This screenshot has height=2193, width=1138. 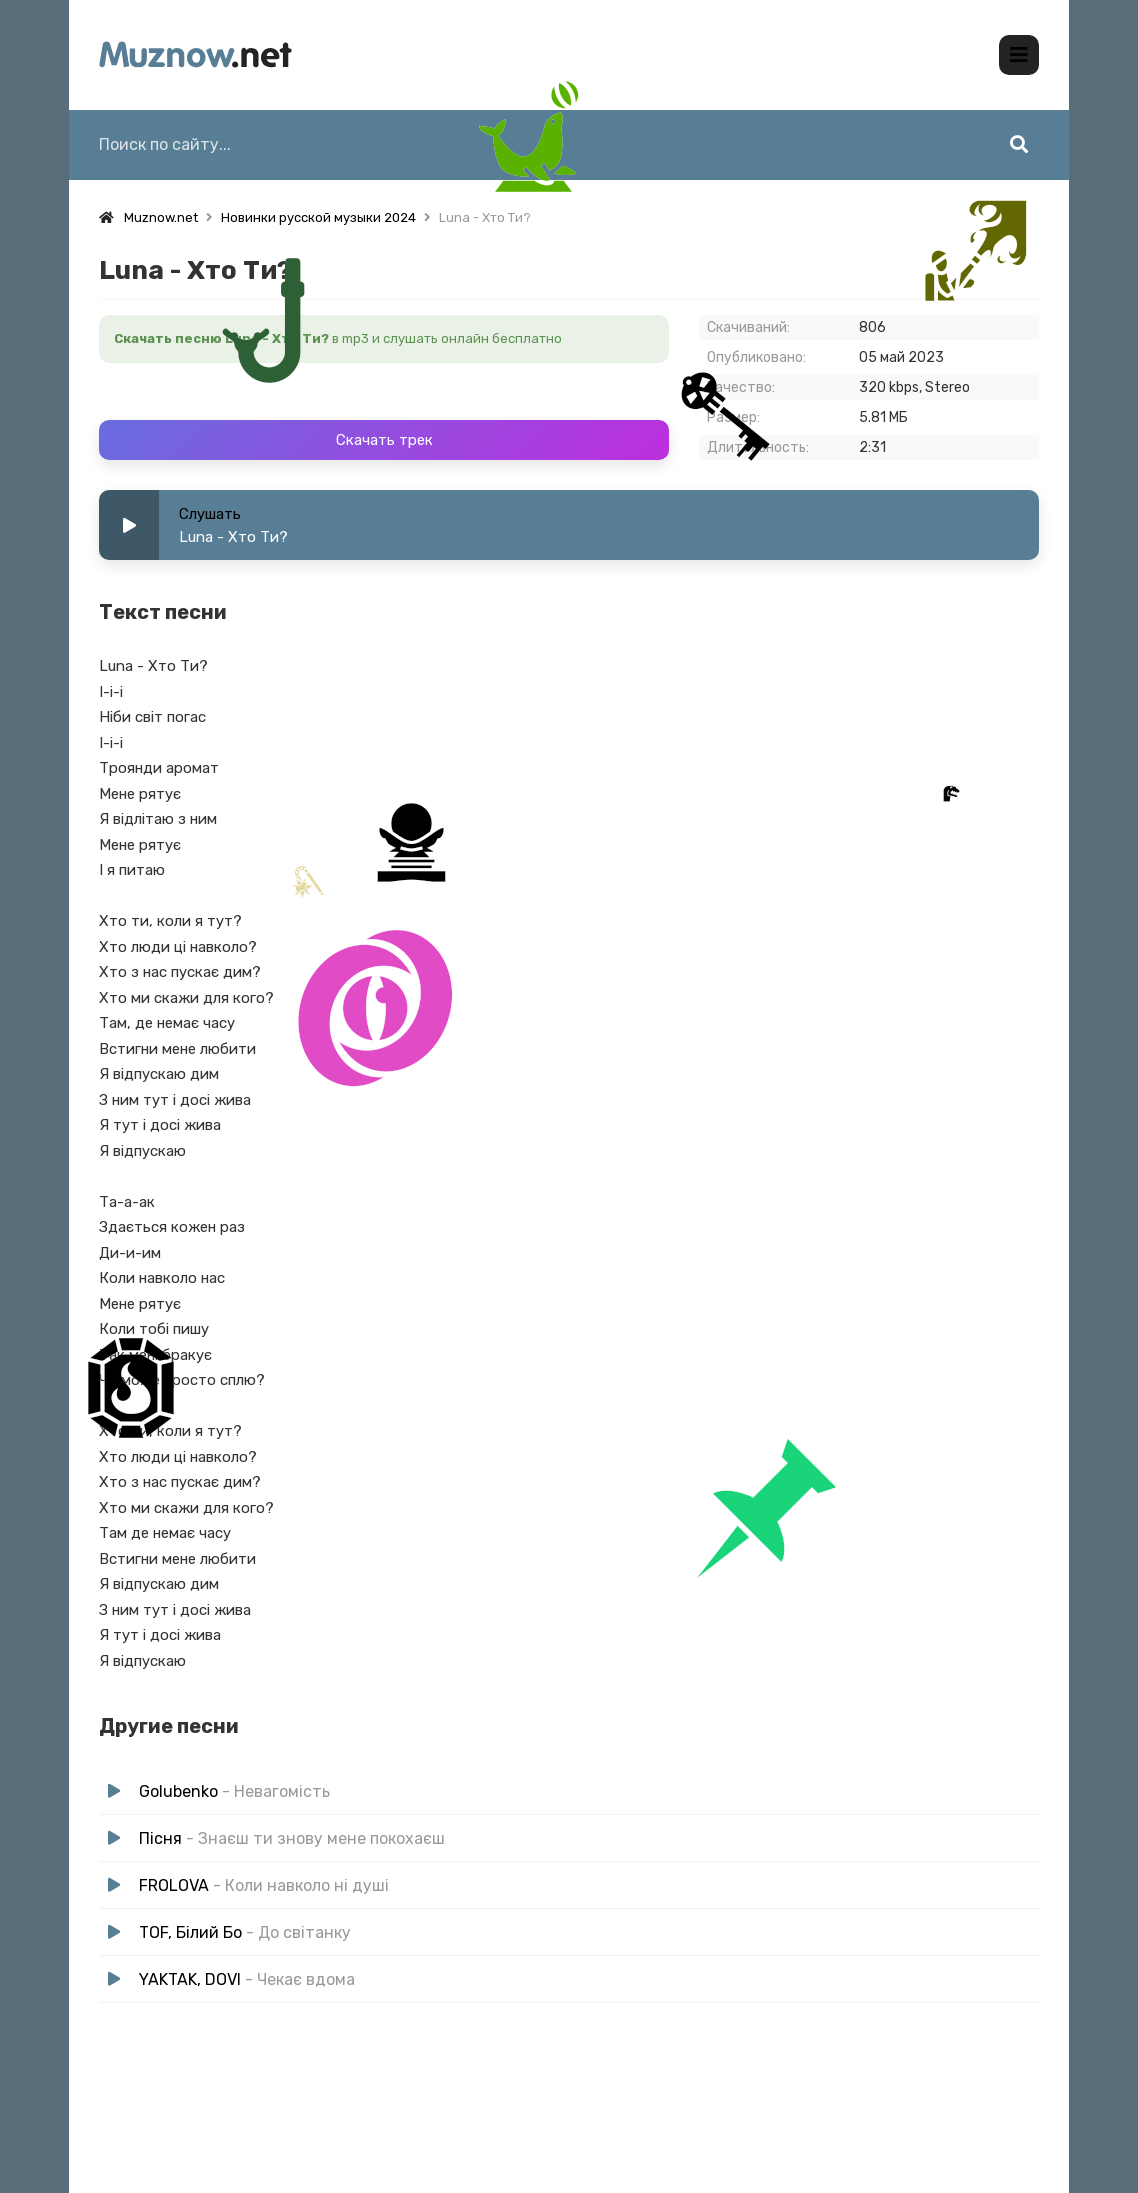 What do you see at coordinates (725, 416) in the screenshot?
I see `access master or admin permissions` at bounding box center [725, 416].